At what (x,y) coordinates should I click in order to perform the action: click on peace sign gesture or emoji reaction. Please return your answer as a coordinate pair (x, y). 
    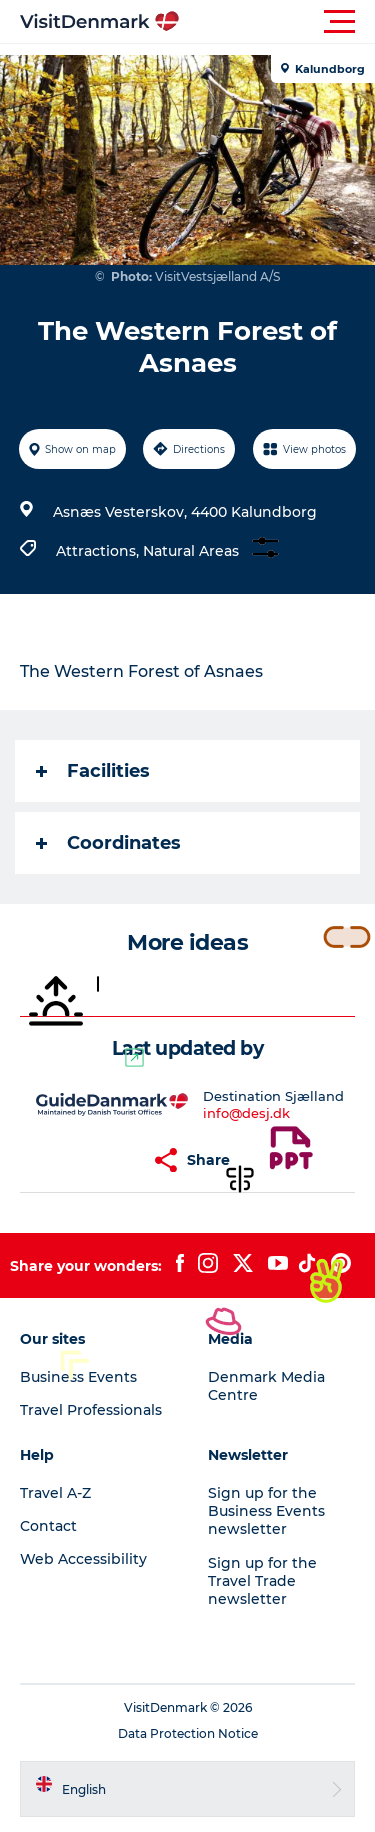
    Looking at the image, I should click on (326, 1281).